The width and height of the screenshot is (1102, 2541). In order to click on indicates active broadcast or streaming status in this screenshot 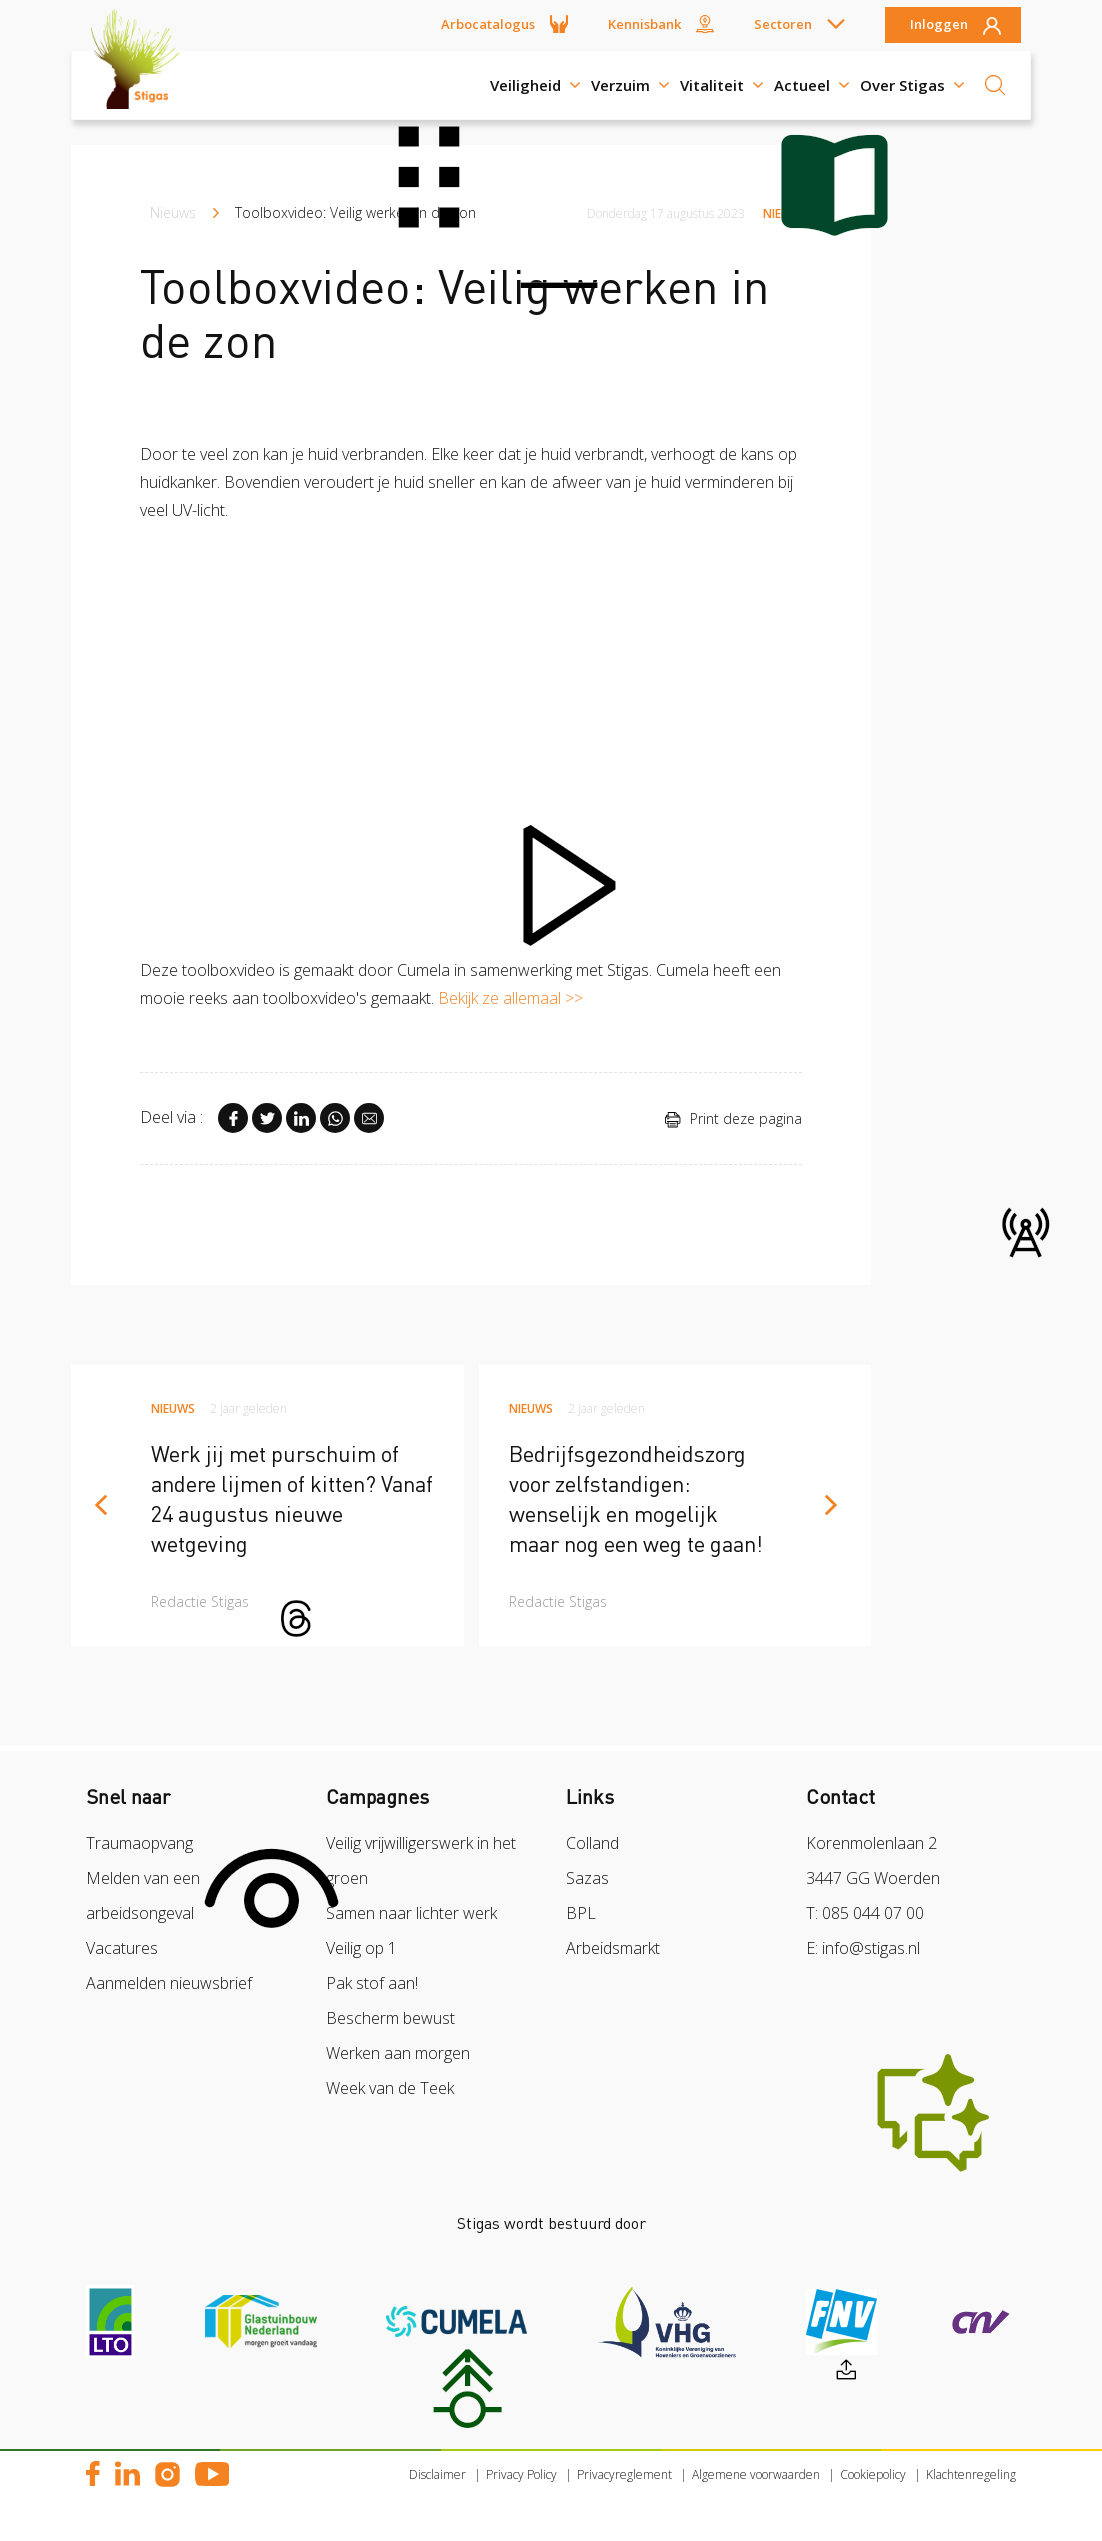, I will do `click(1024, 1233)`.